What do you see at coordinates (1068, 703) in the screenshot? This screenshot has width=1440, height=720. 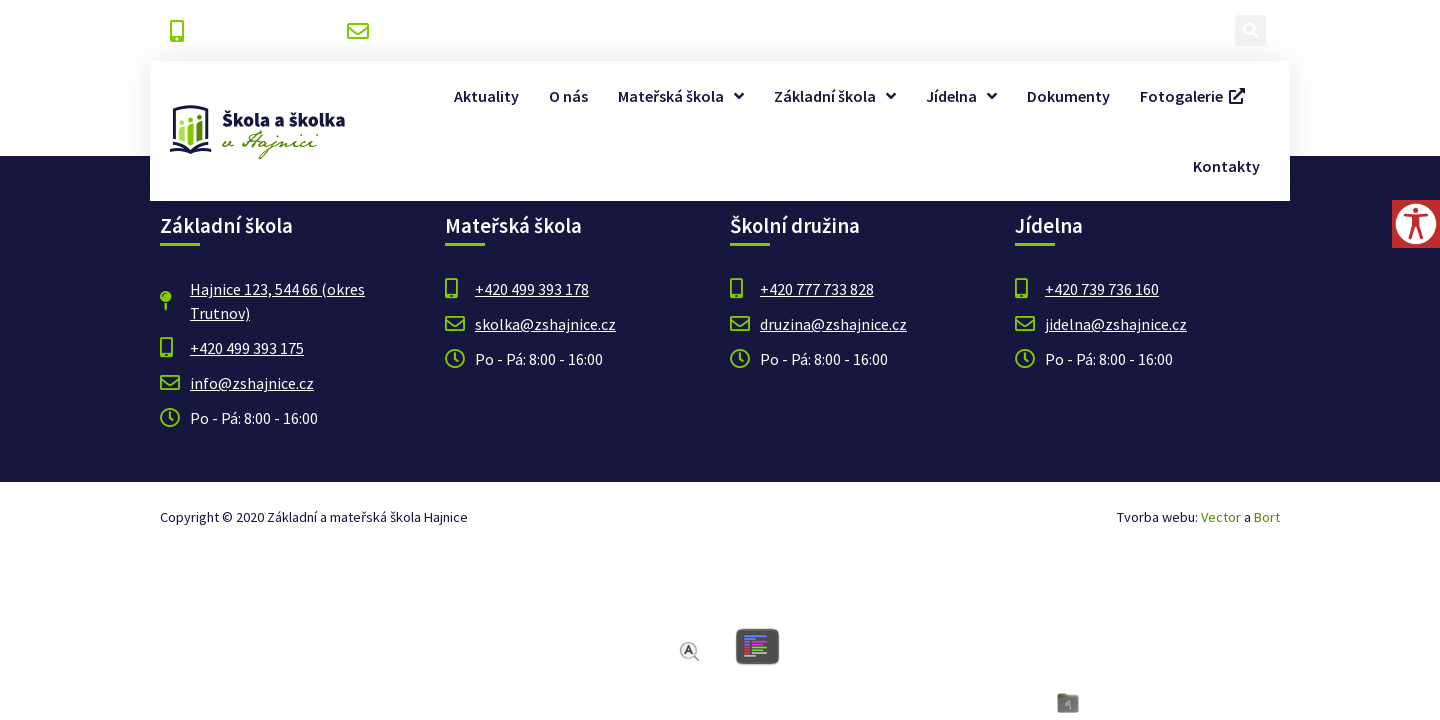 I see `open insync cloud sync folder` at bounding box center [1068, 703].